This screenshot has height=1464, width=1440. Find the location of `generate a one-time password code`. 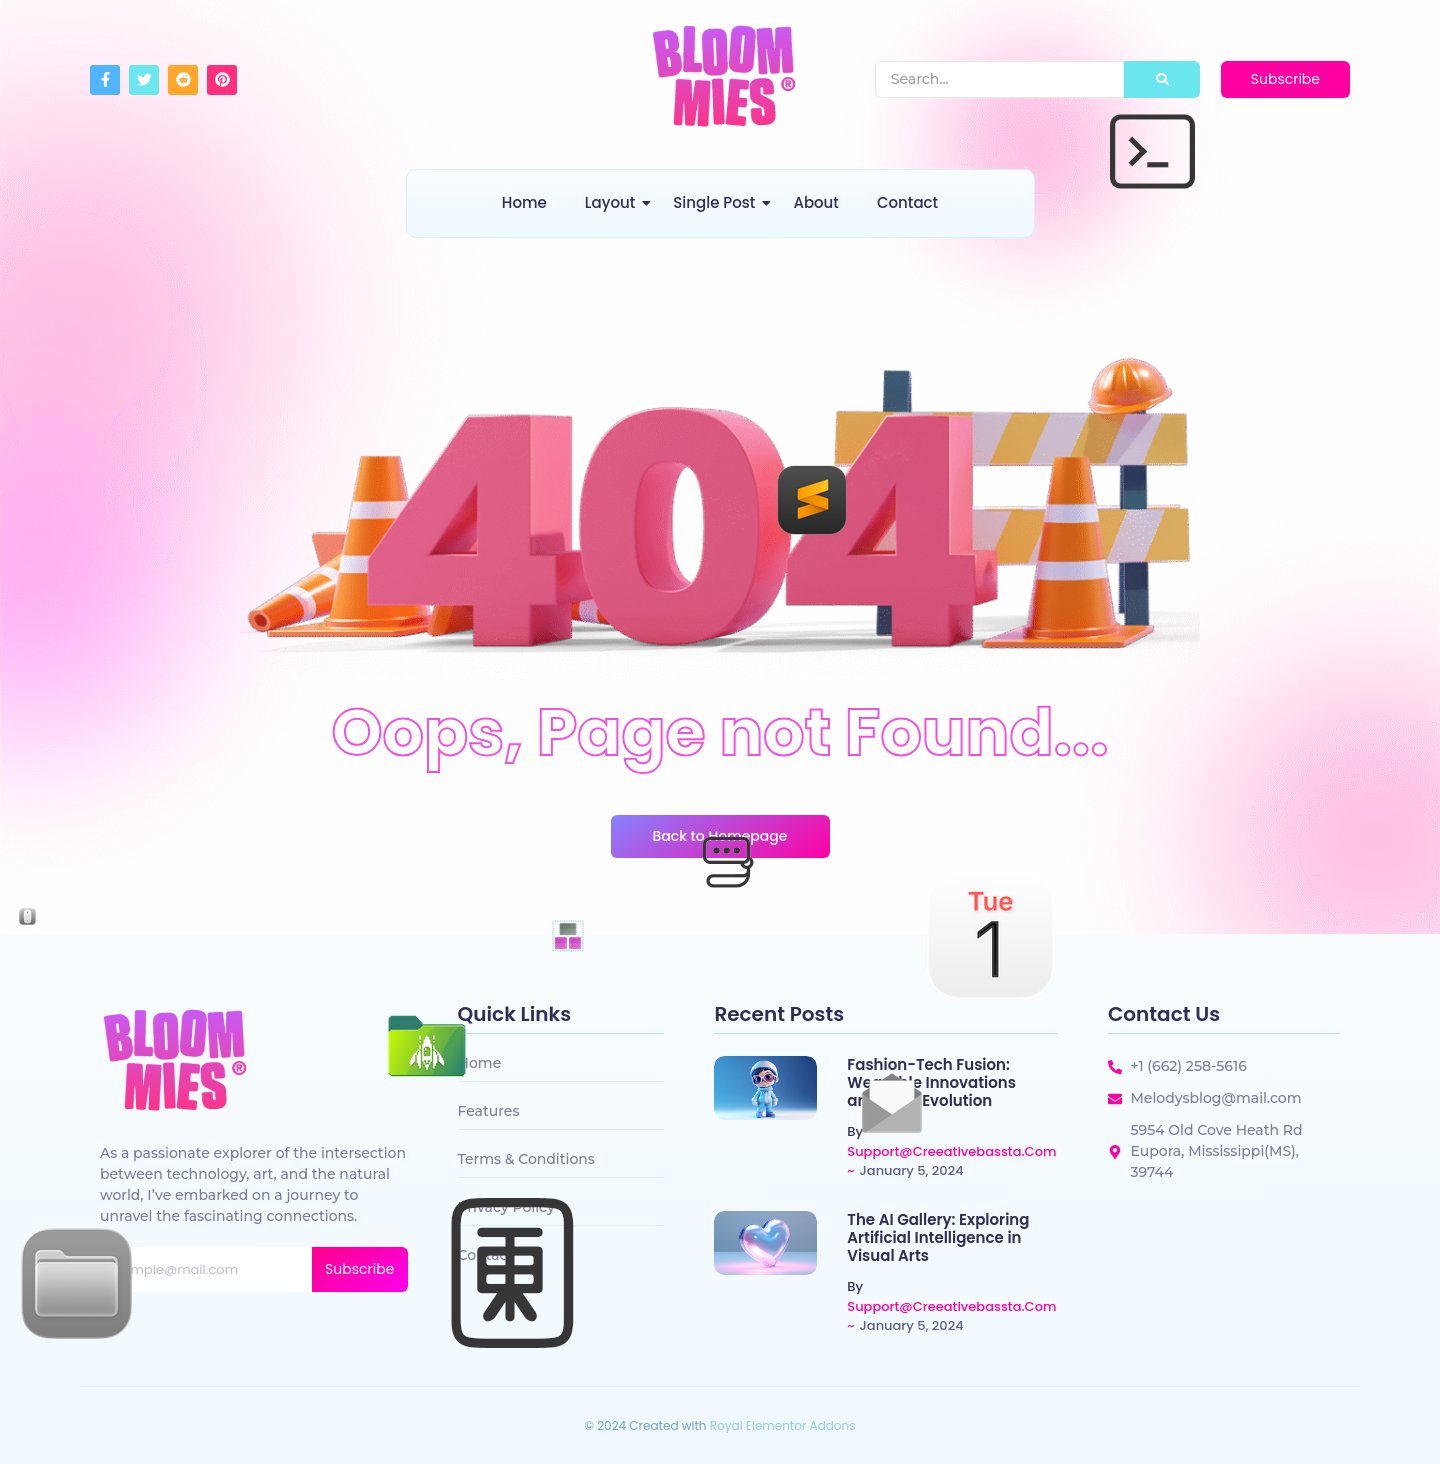

generate a one-time password code is located at coordinates (730, 864).